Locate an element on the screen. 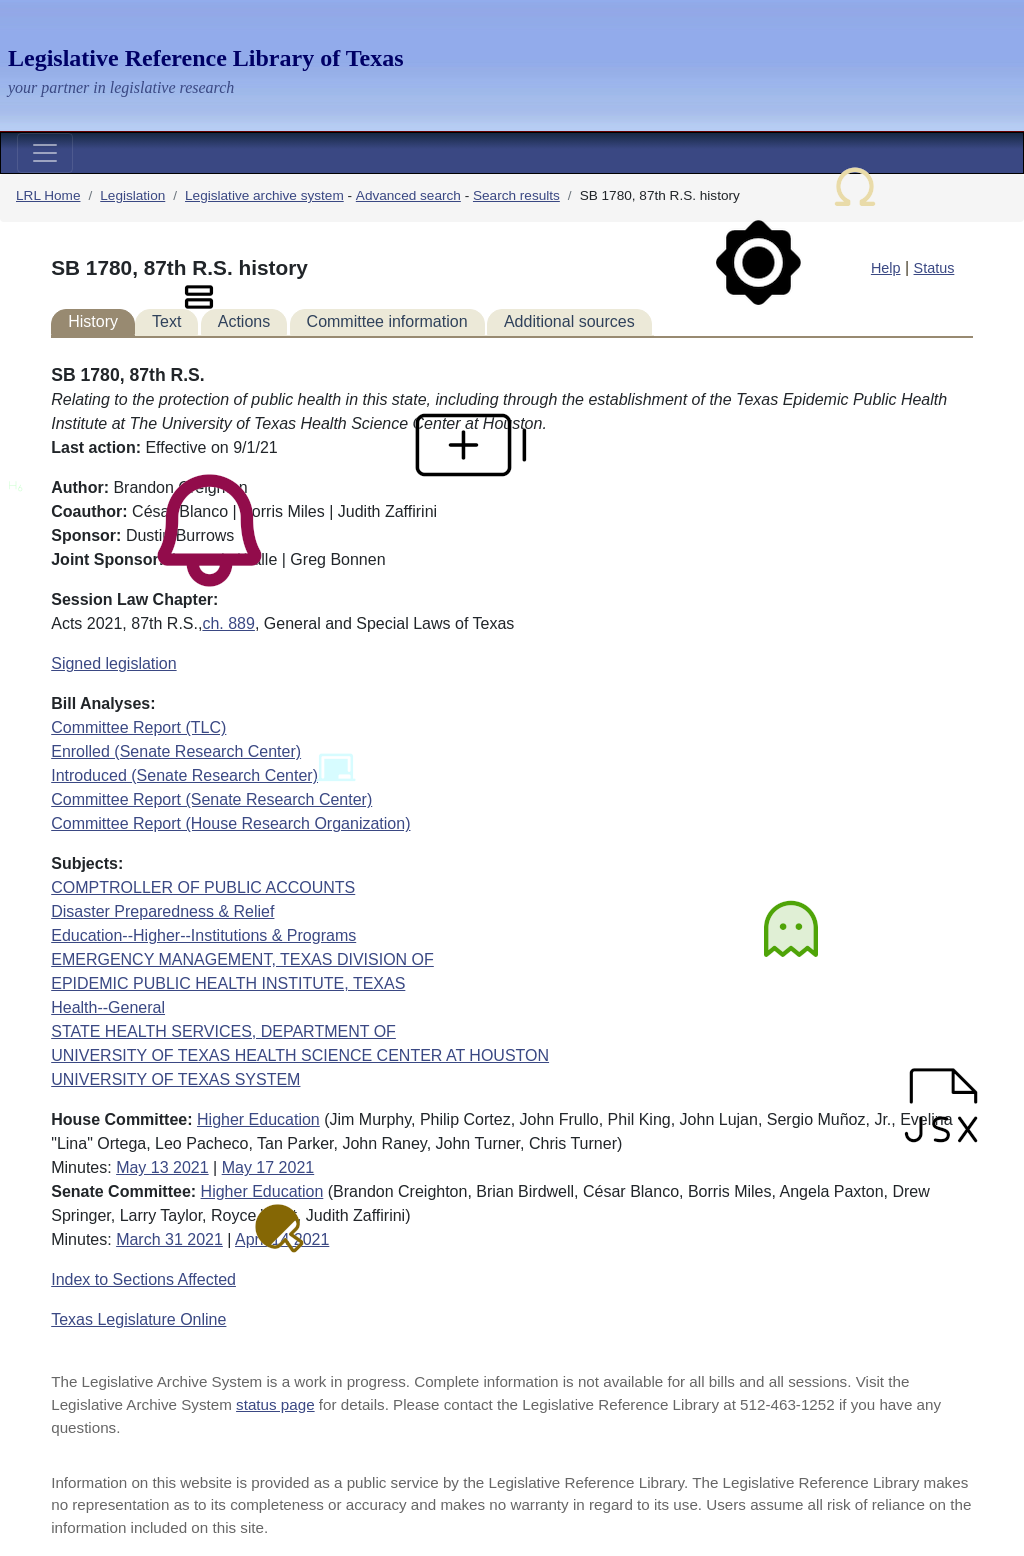 The image size is (1024, 1556). access ping pong or table tennis game is located at coordinates (278, 1227).